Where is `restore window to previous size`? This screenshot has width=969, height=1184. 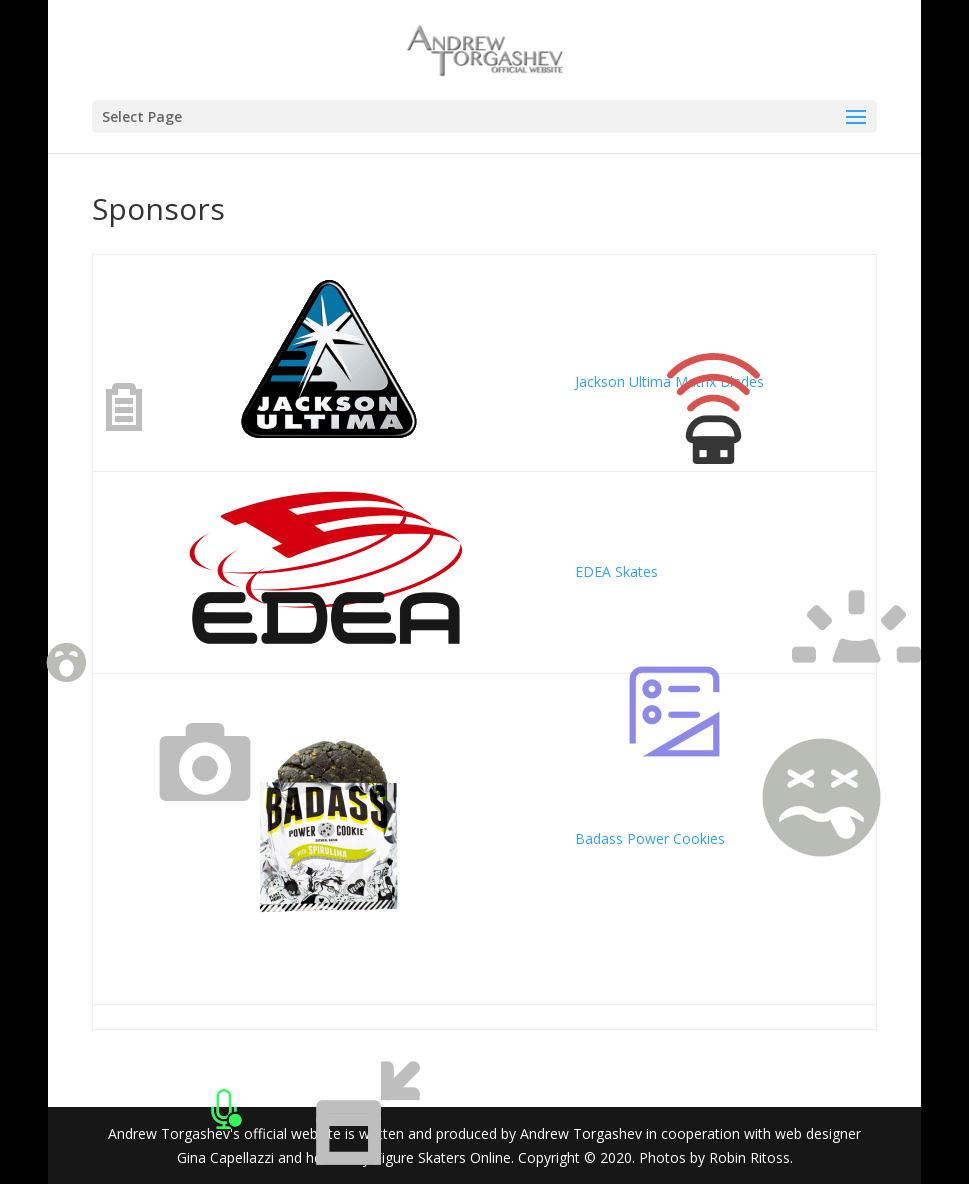
restore window to previous size is located at coordinates (368, 1113).